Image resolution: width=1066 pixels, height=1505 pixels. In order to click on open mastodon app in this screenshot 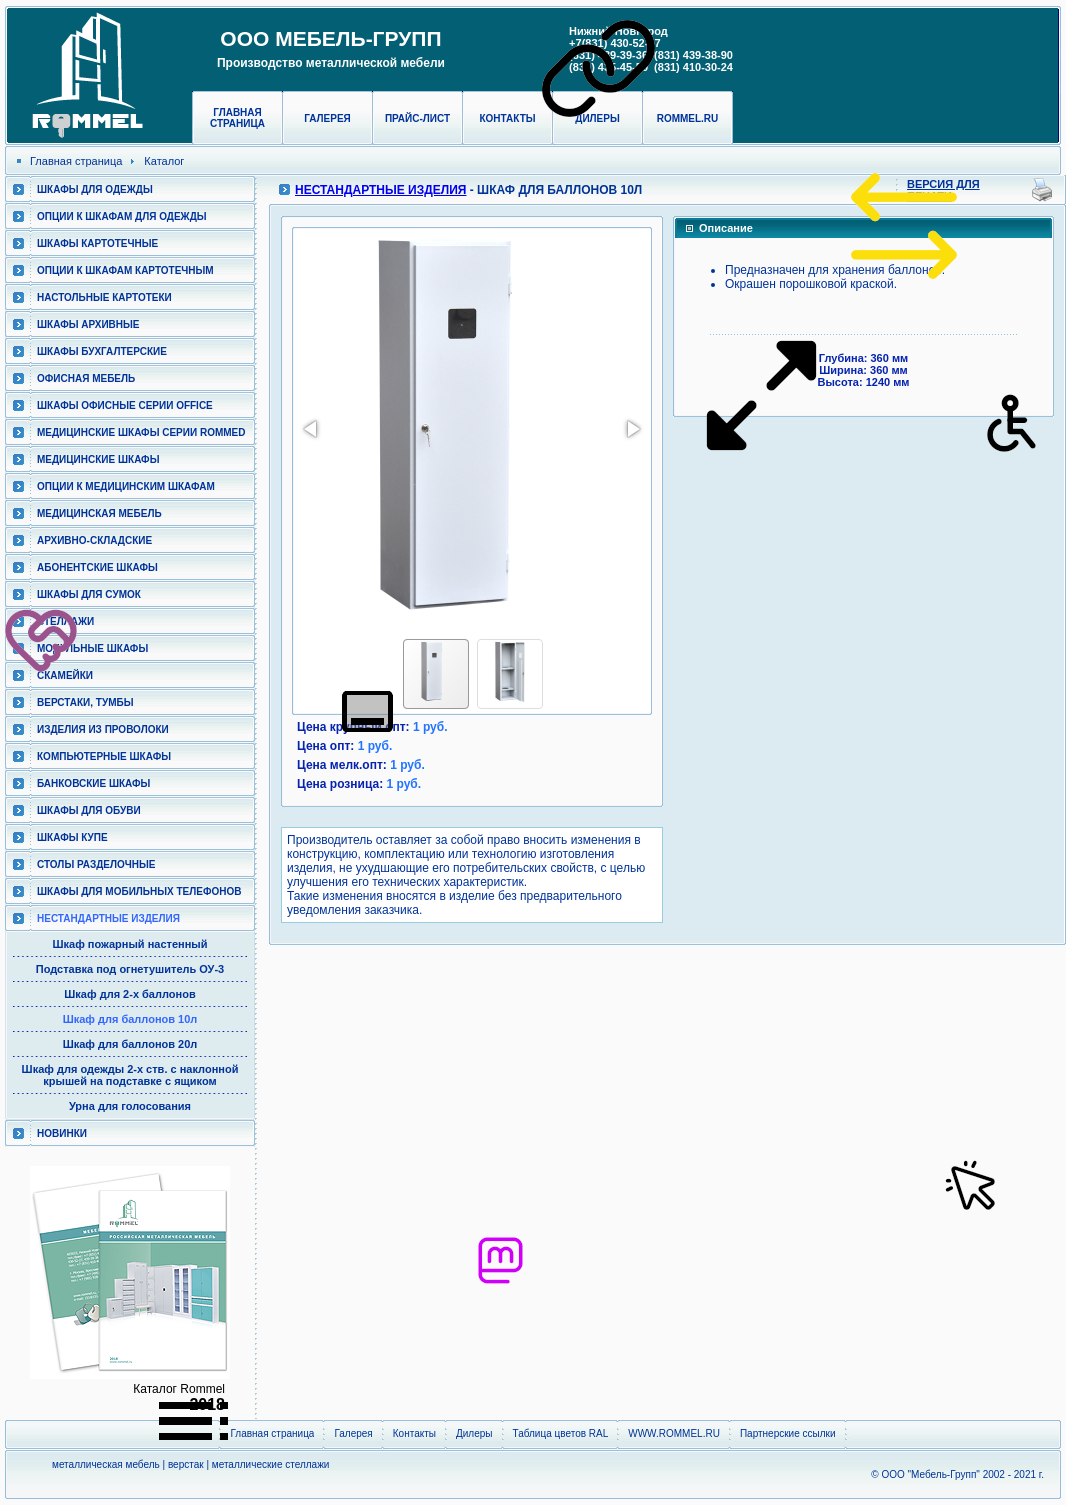, I will do `click(500, 1259)`.